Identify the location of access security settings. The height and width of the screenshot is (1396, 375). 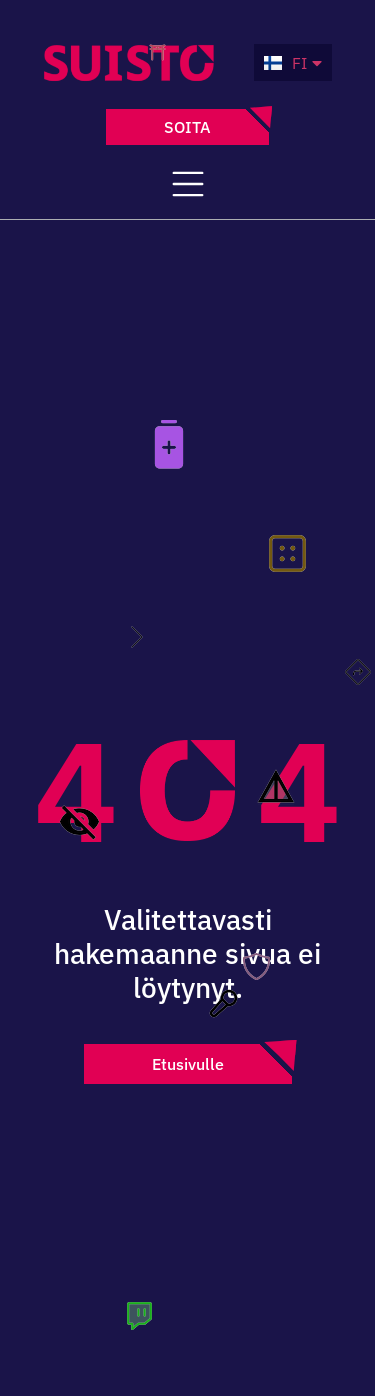
(256, 966).